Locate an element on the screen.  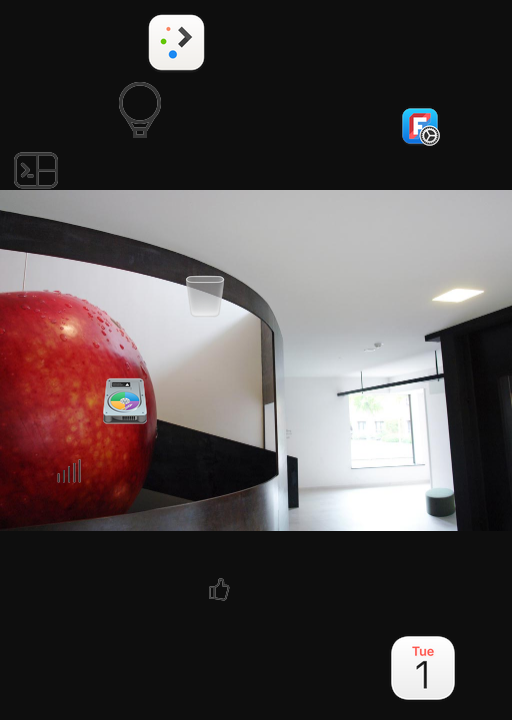
access body and hand gesture emojis is located at coordinates (218, 589).